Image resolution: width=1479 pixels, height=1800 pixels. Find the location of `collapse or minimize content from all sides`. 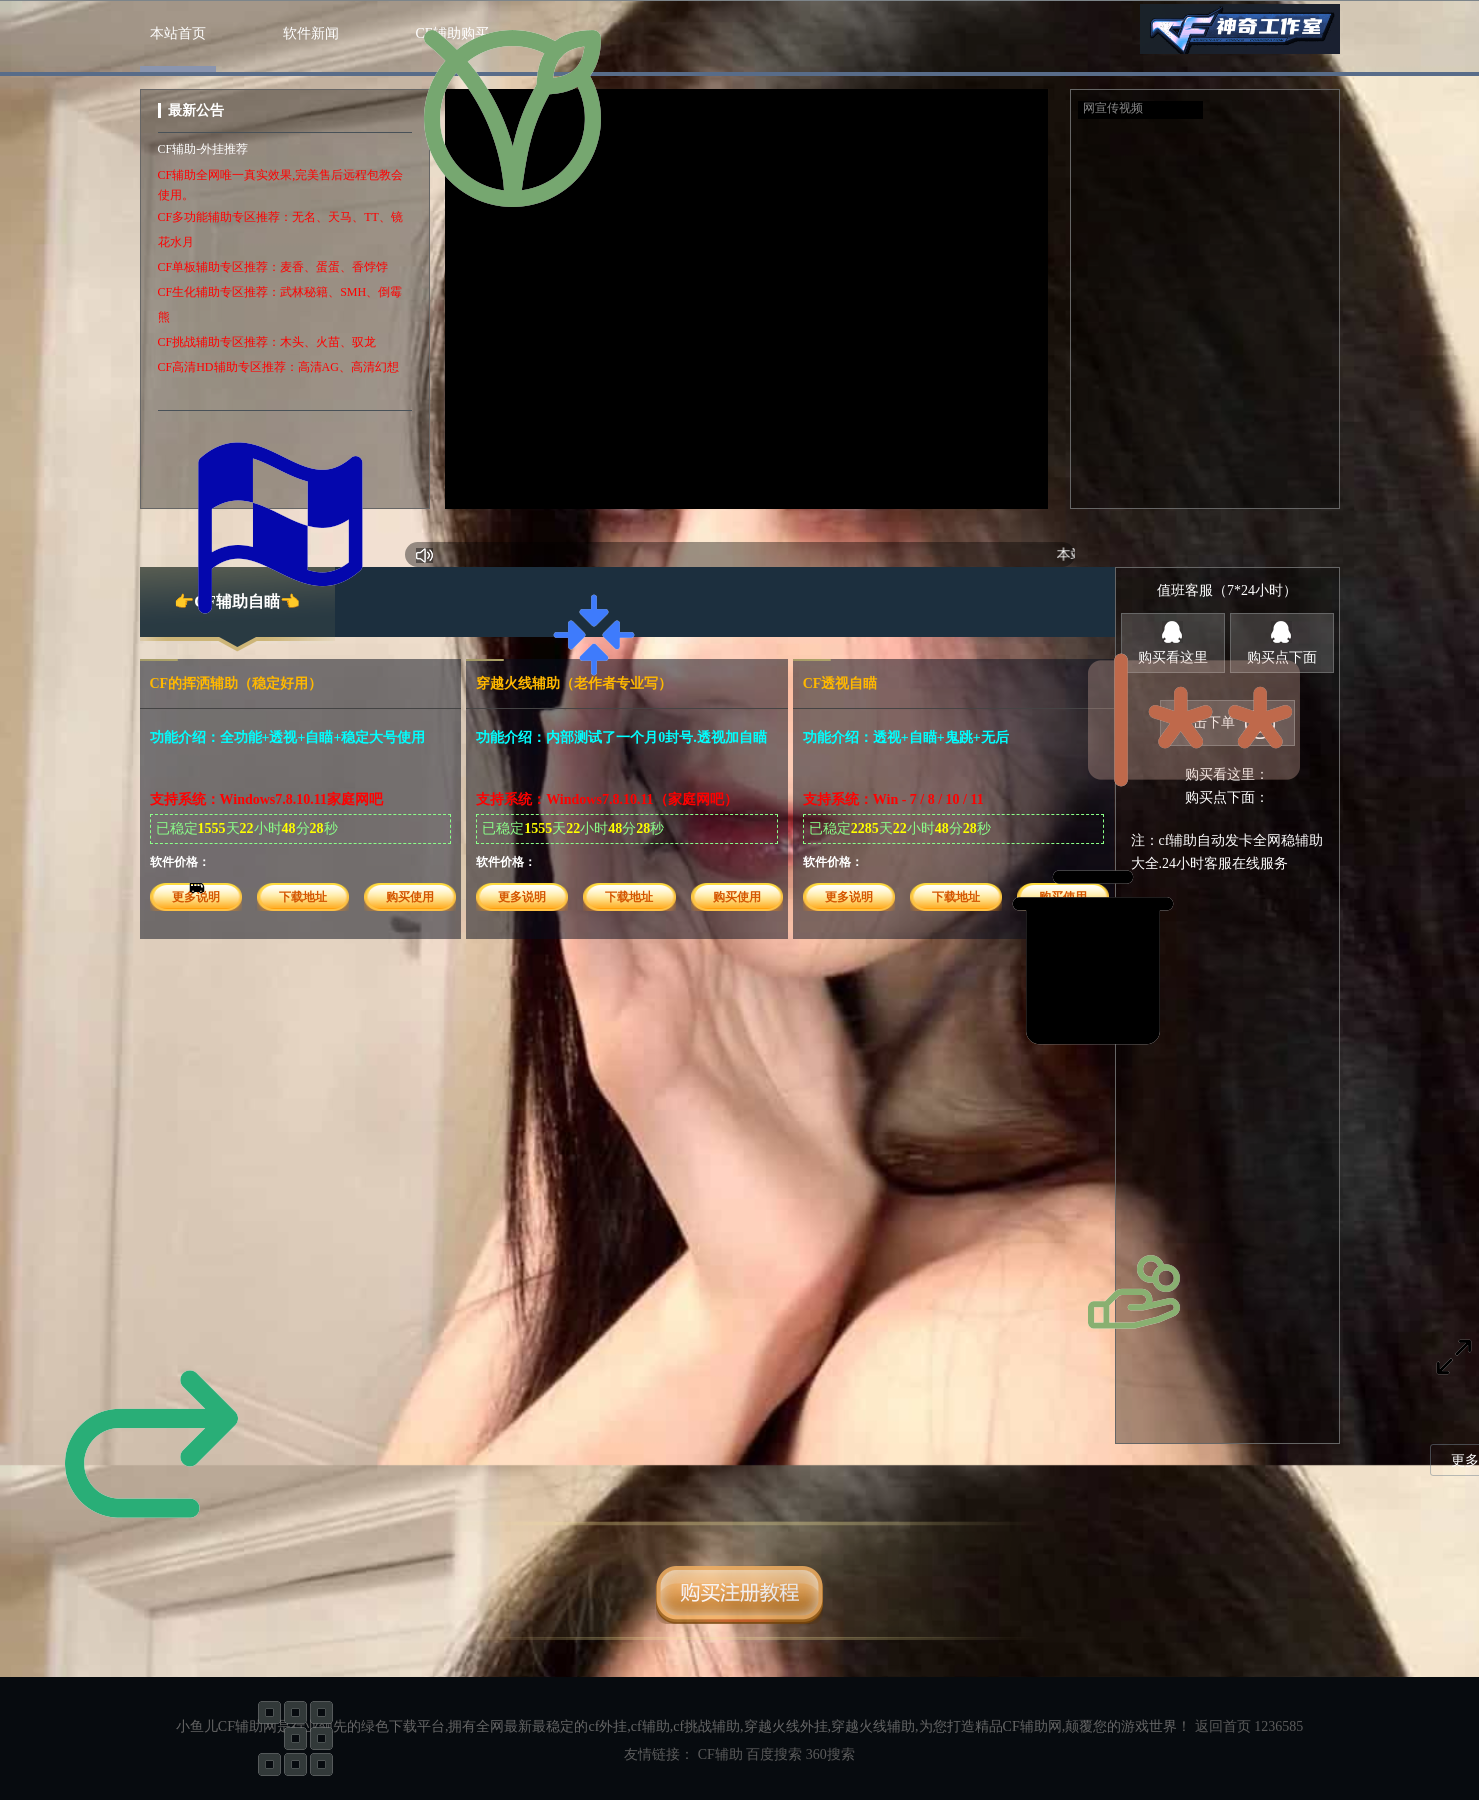

collapse or minimize content from all sides is located at coordinates (594, 635).